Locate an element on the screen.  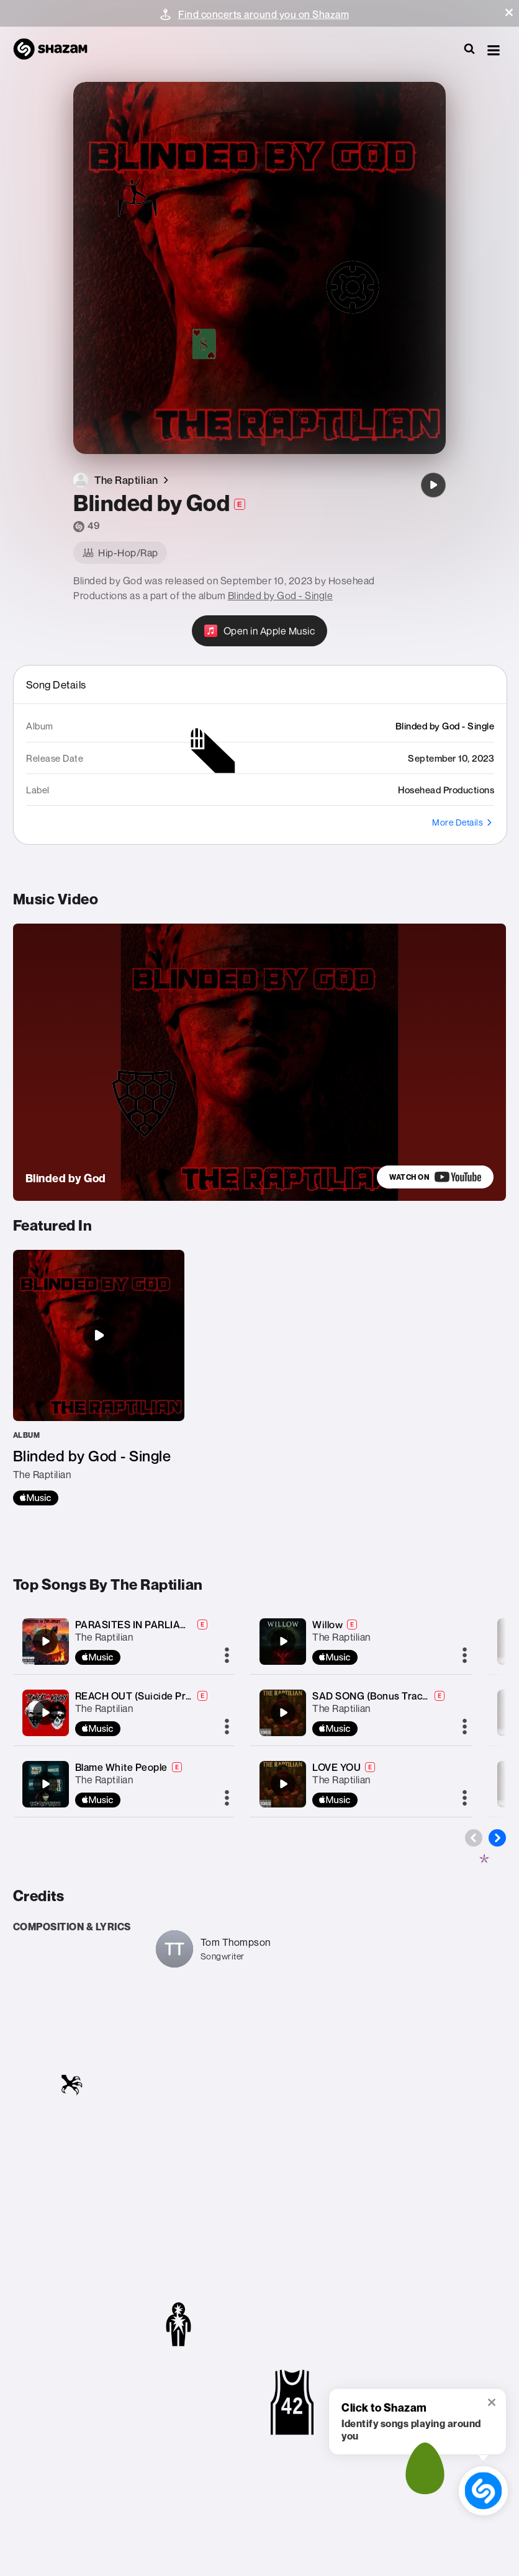
playing card: 8 of hearts is located at coordinates (204, 344).